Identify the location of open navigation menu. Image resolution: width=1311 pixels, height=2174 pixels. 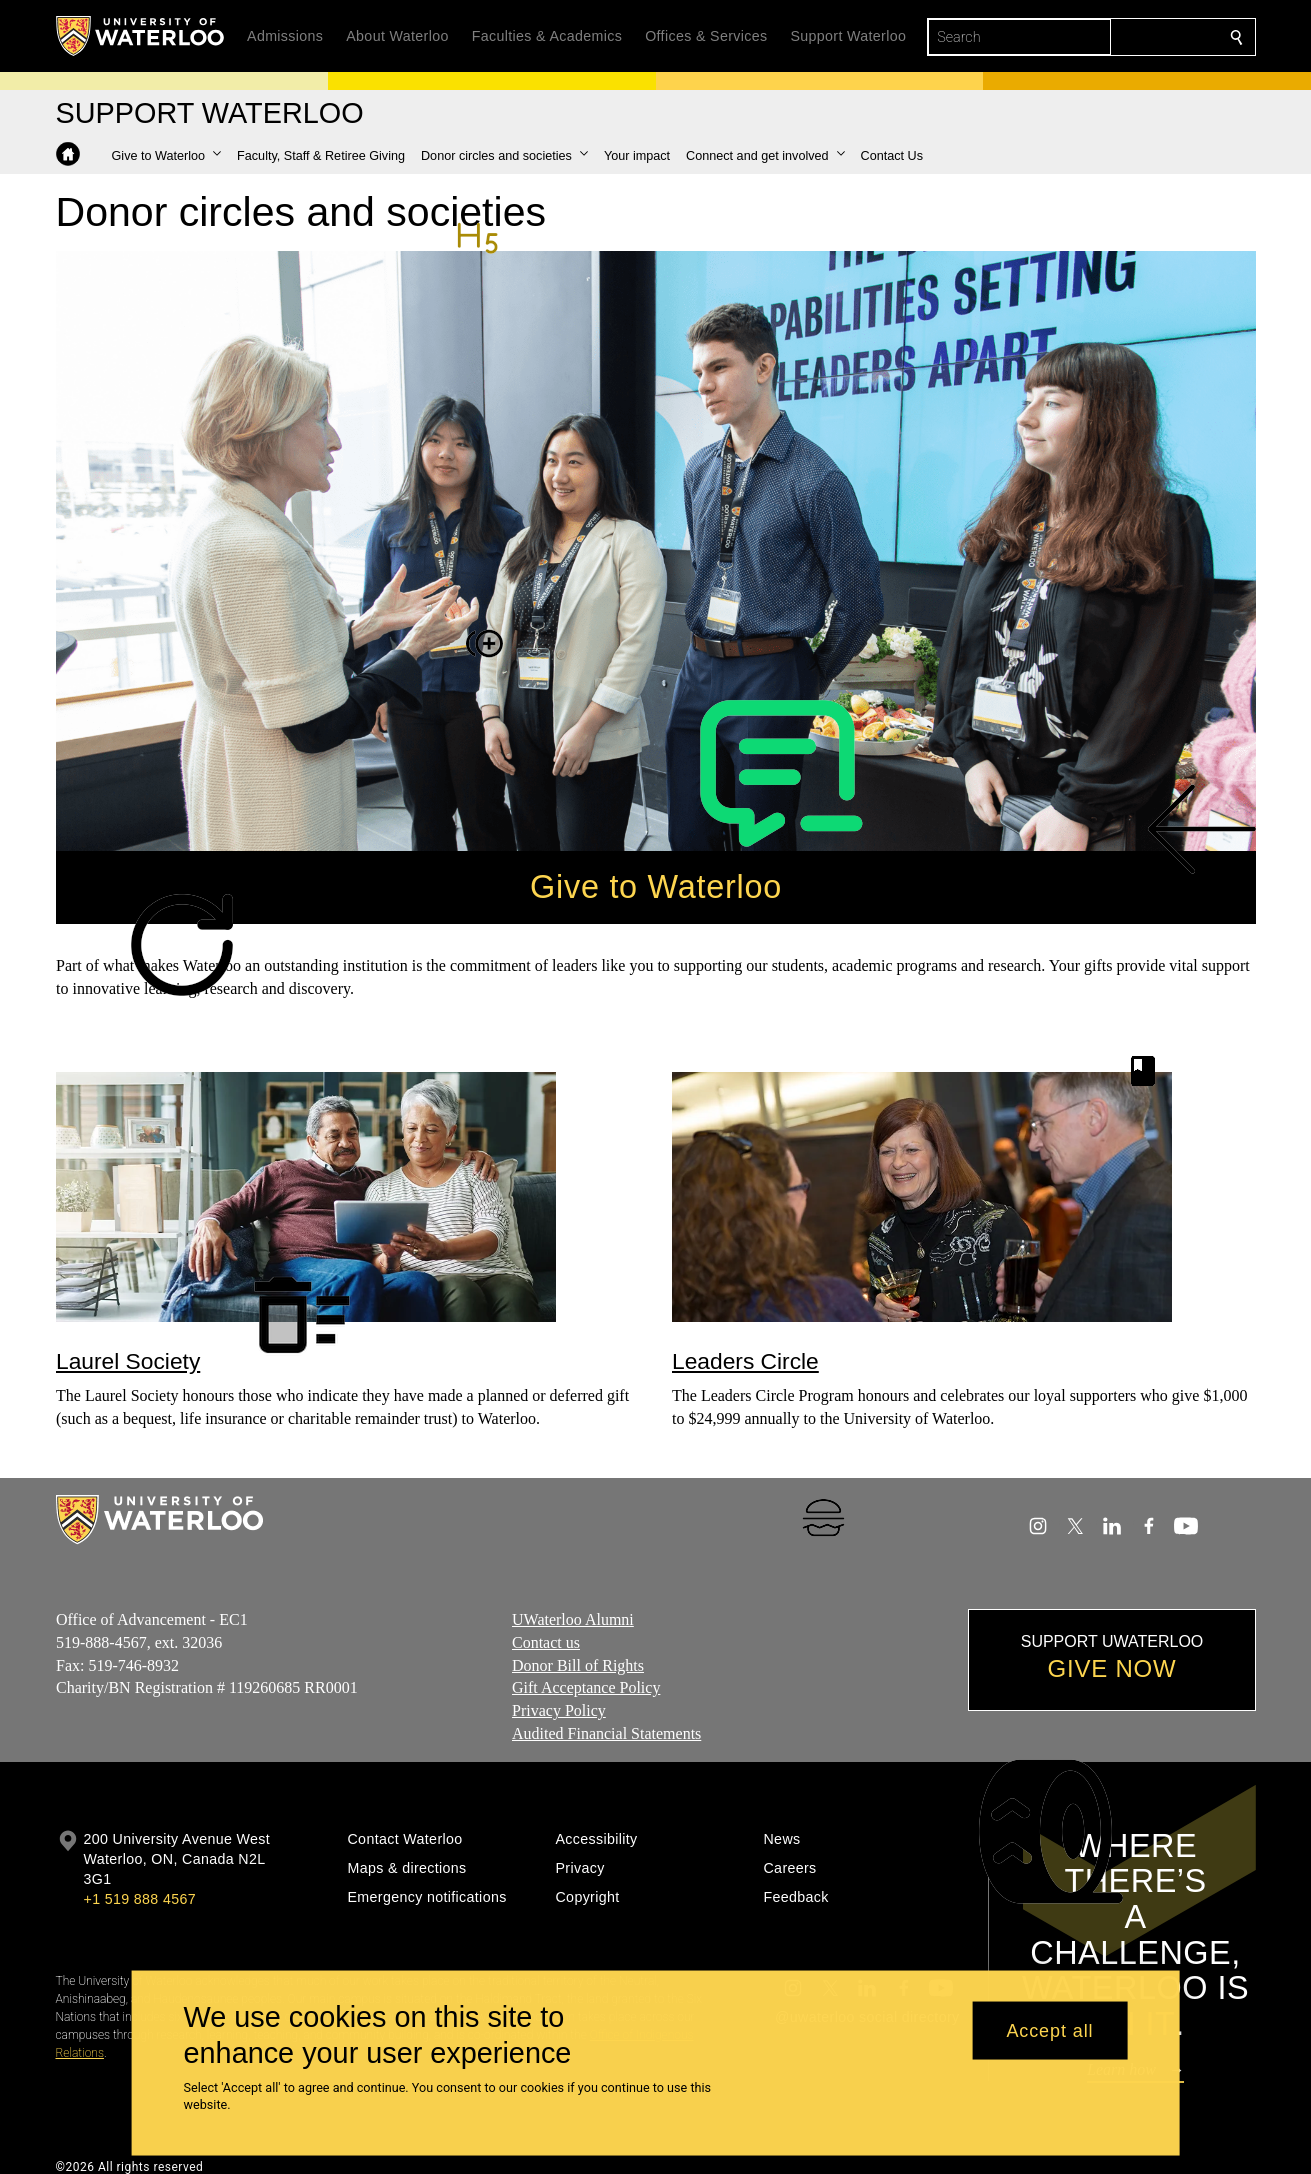
(823, 1518).